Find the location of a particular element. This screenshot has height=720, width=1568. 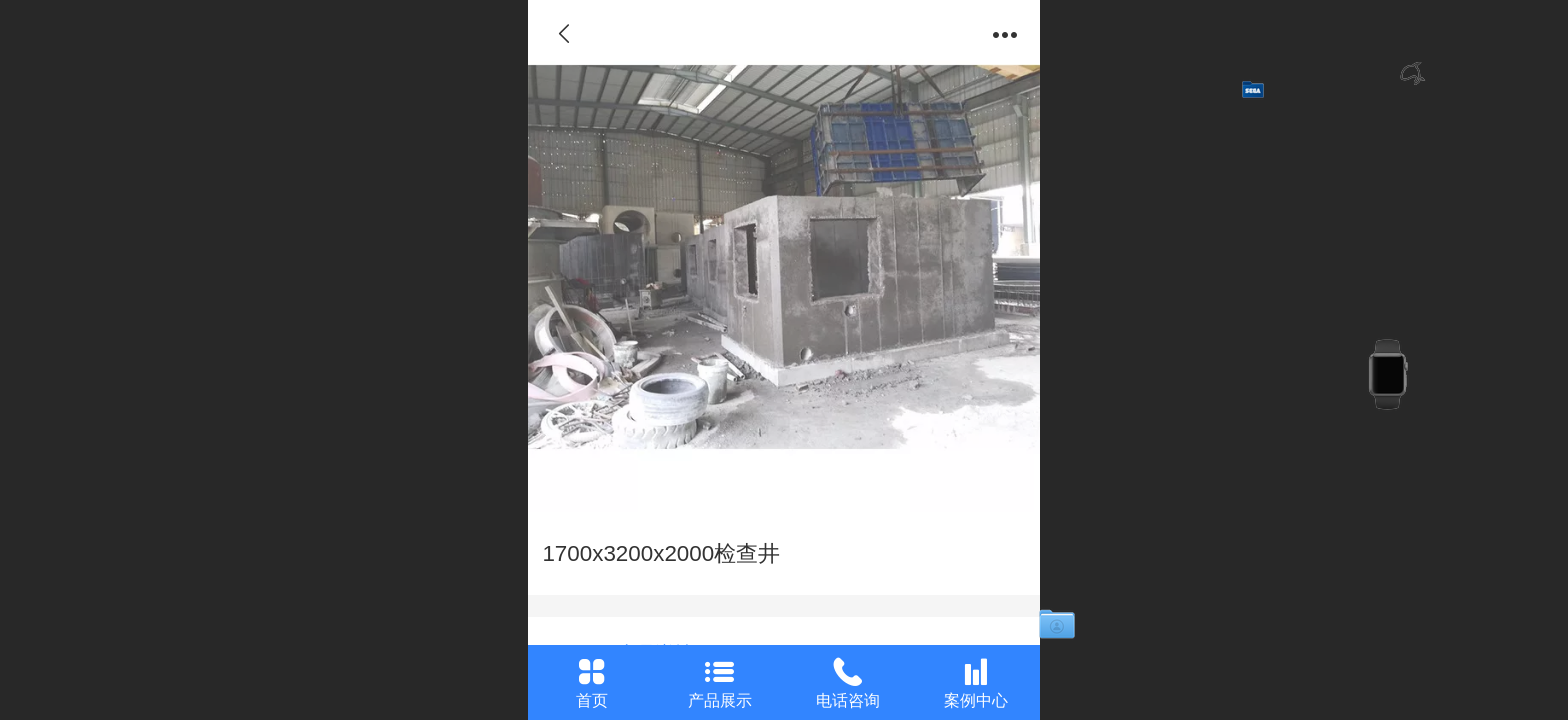

access the users folder on your mac is located at coordinates (1057, 624).